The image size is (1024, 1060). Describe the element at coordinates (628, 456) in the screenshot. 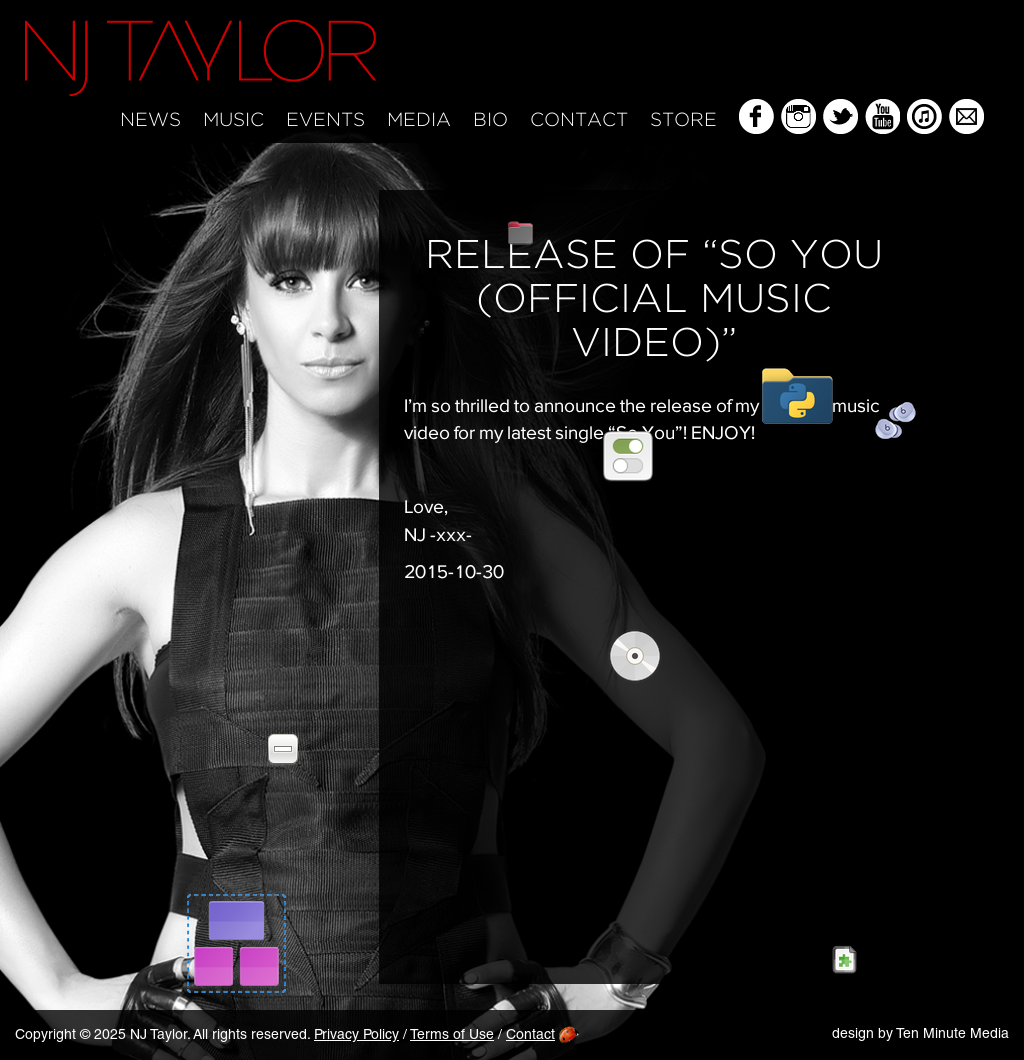

I see `open gnome tweaks settings` at that location.